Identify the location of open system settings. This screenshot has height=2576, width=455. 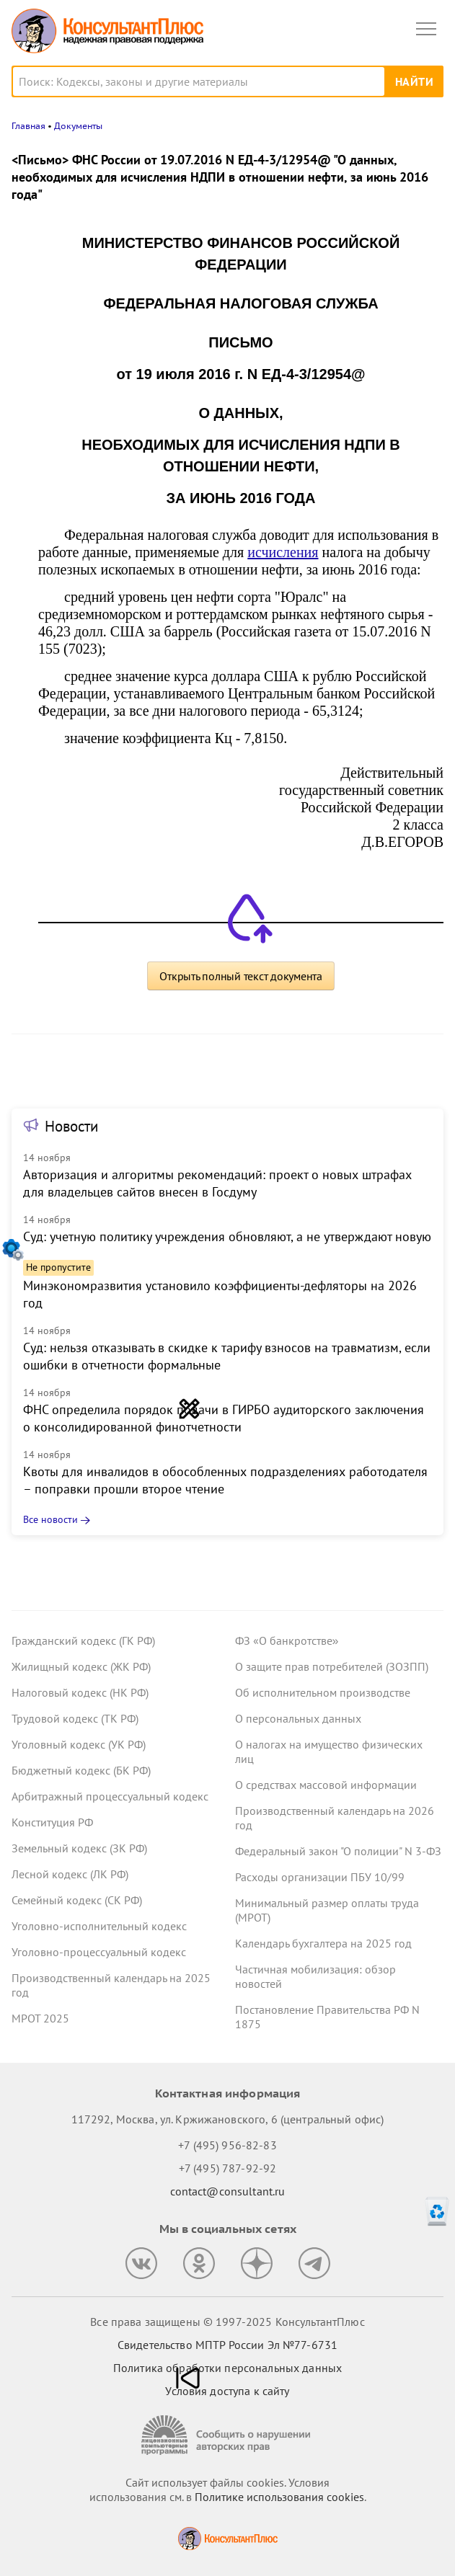
(13, 1250).